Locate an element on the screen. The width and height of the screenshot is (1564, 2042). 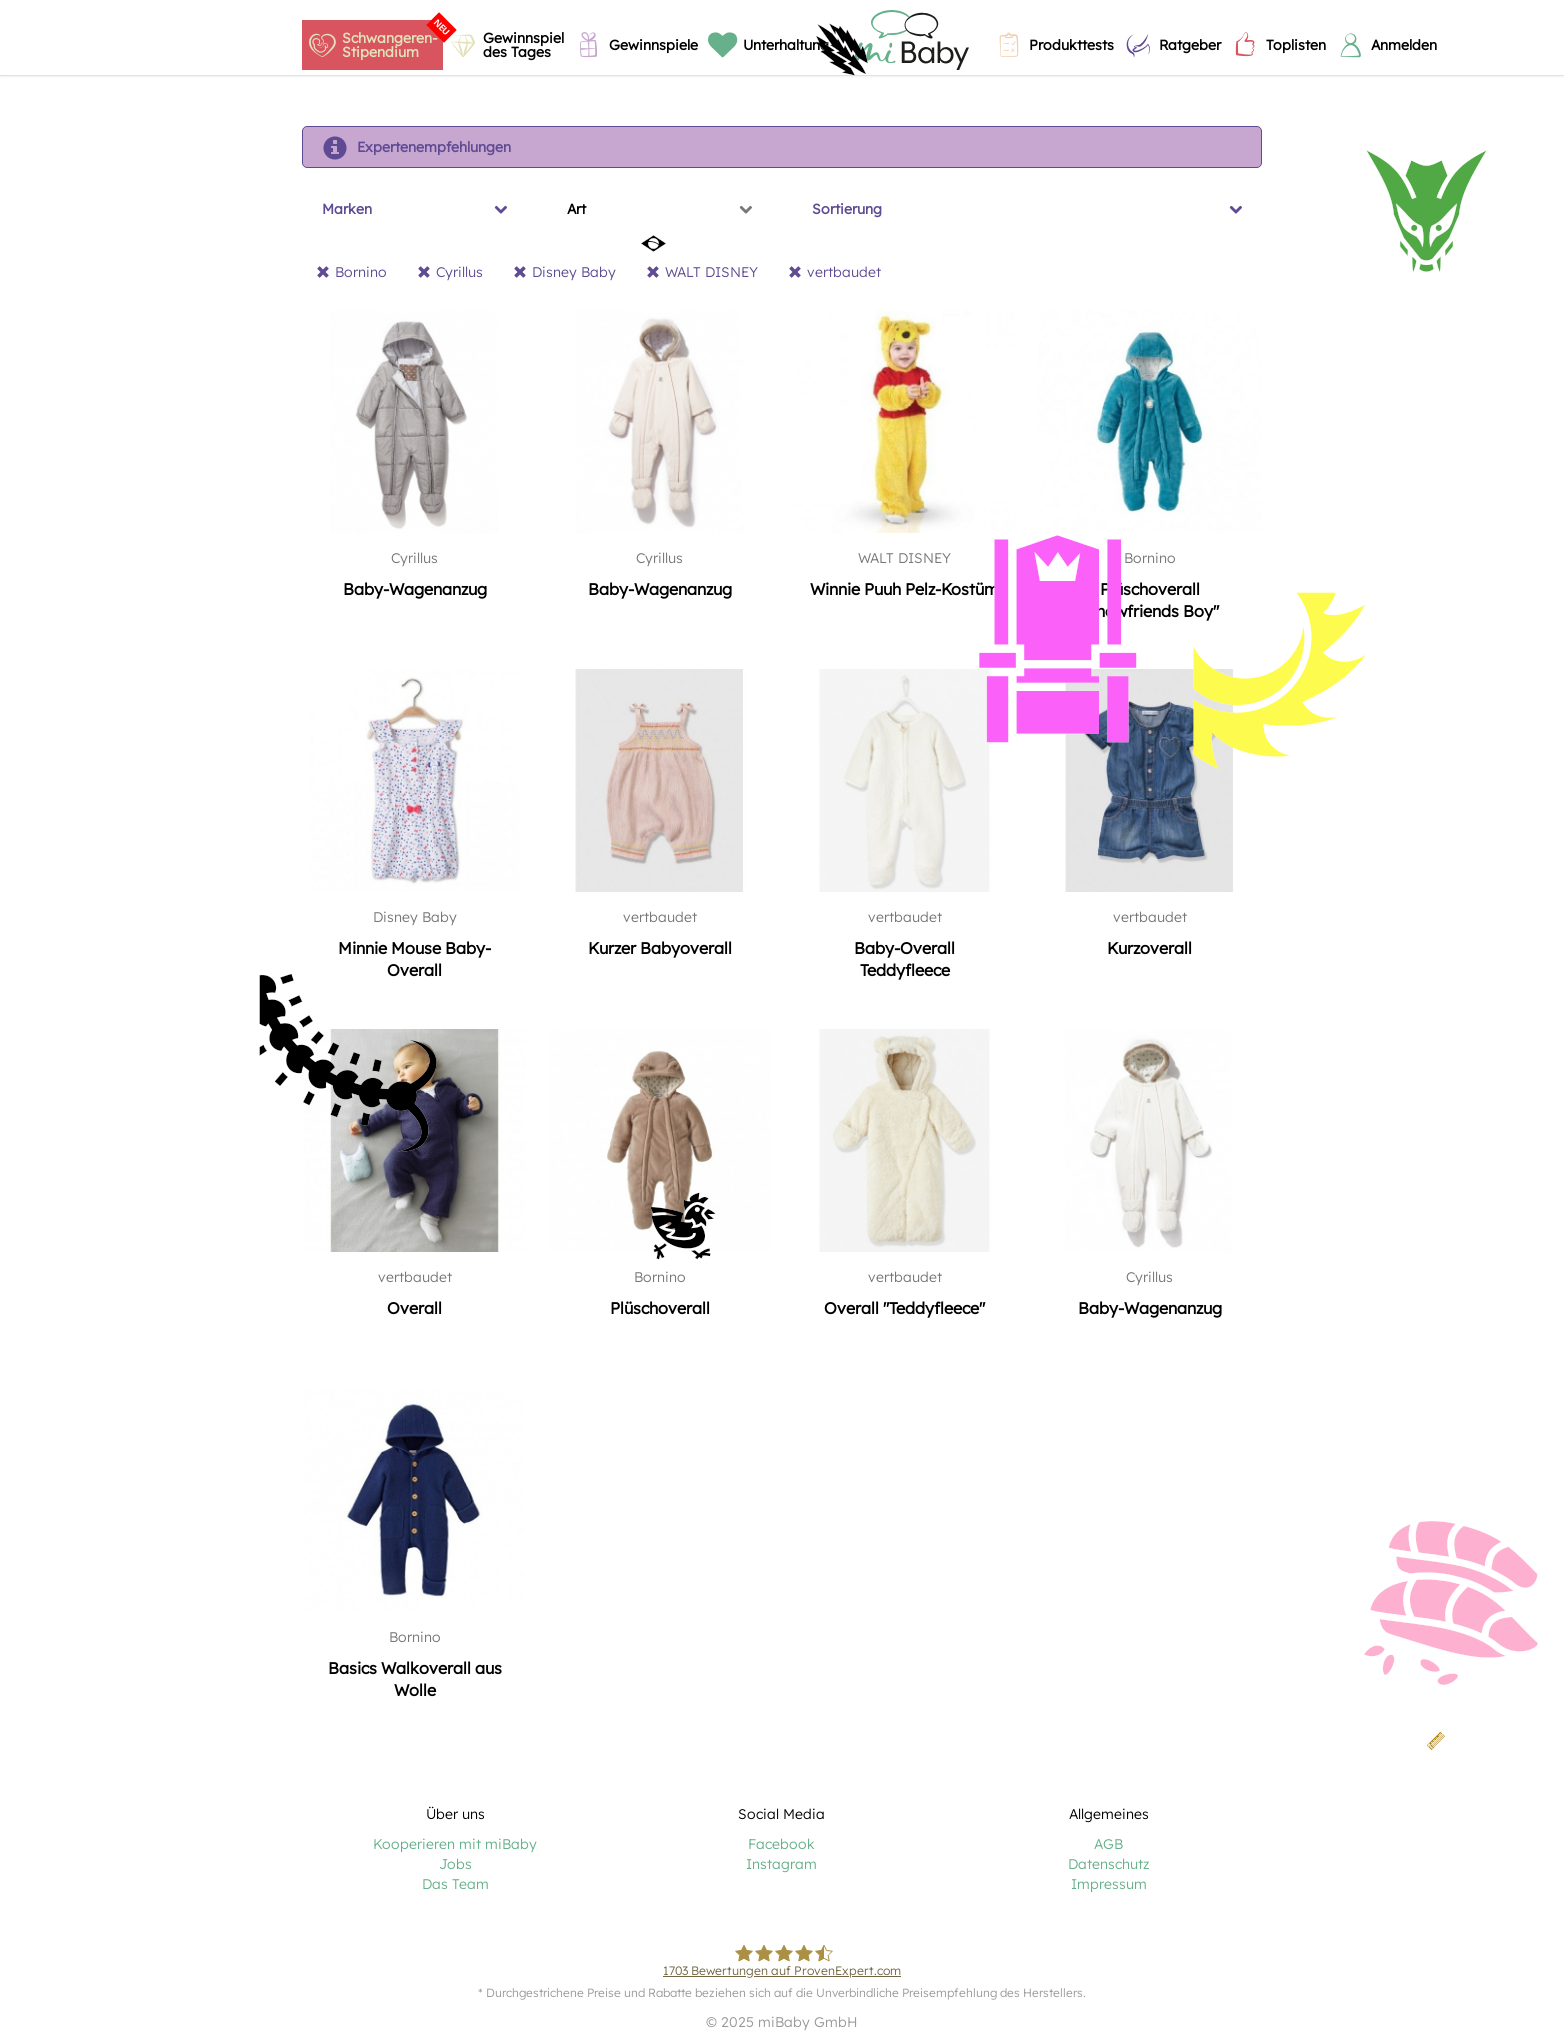
lightning attack or electric slash ability is located at coordinates (842, 49).